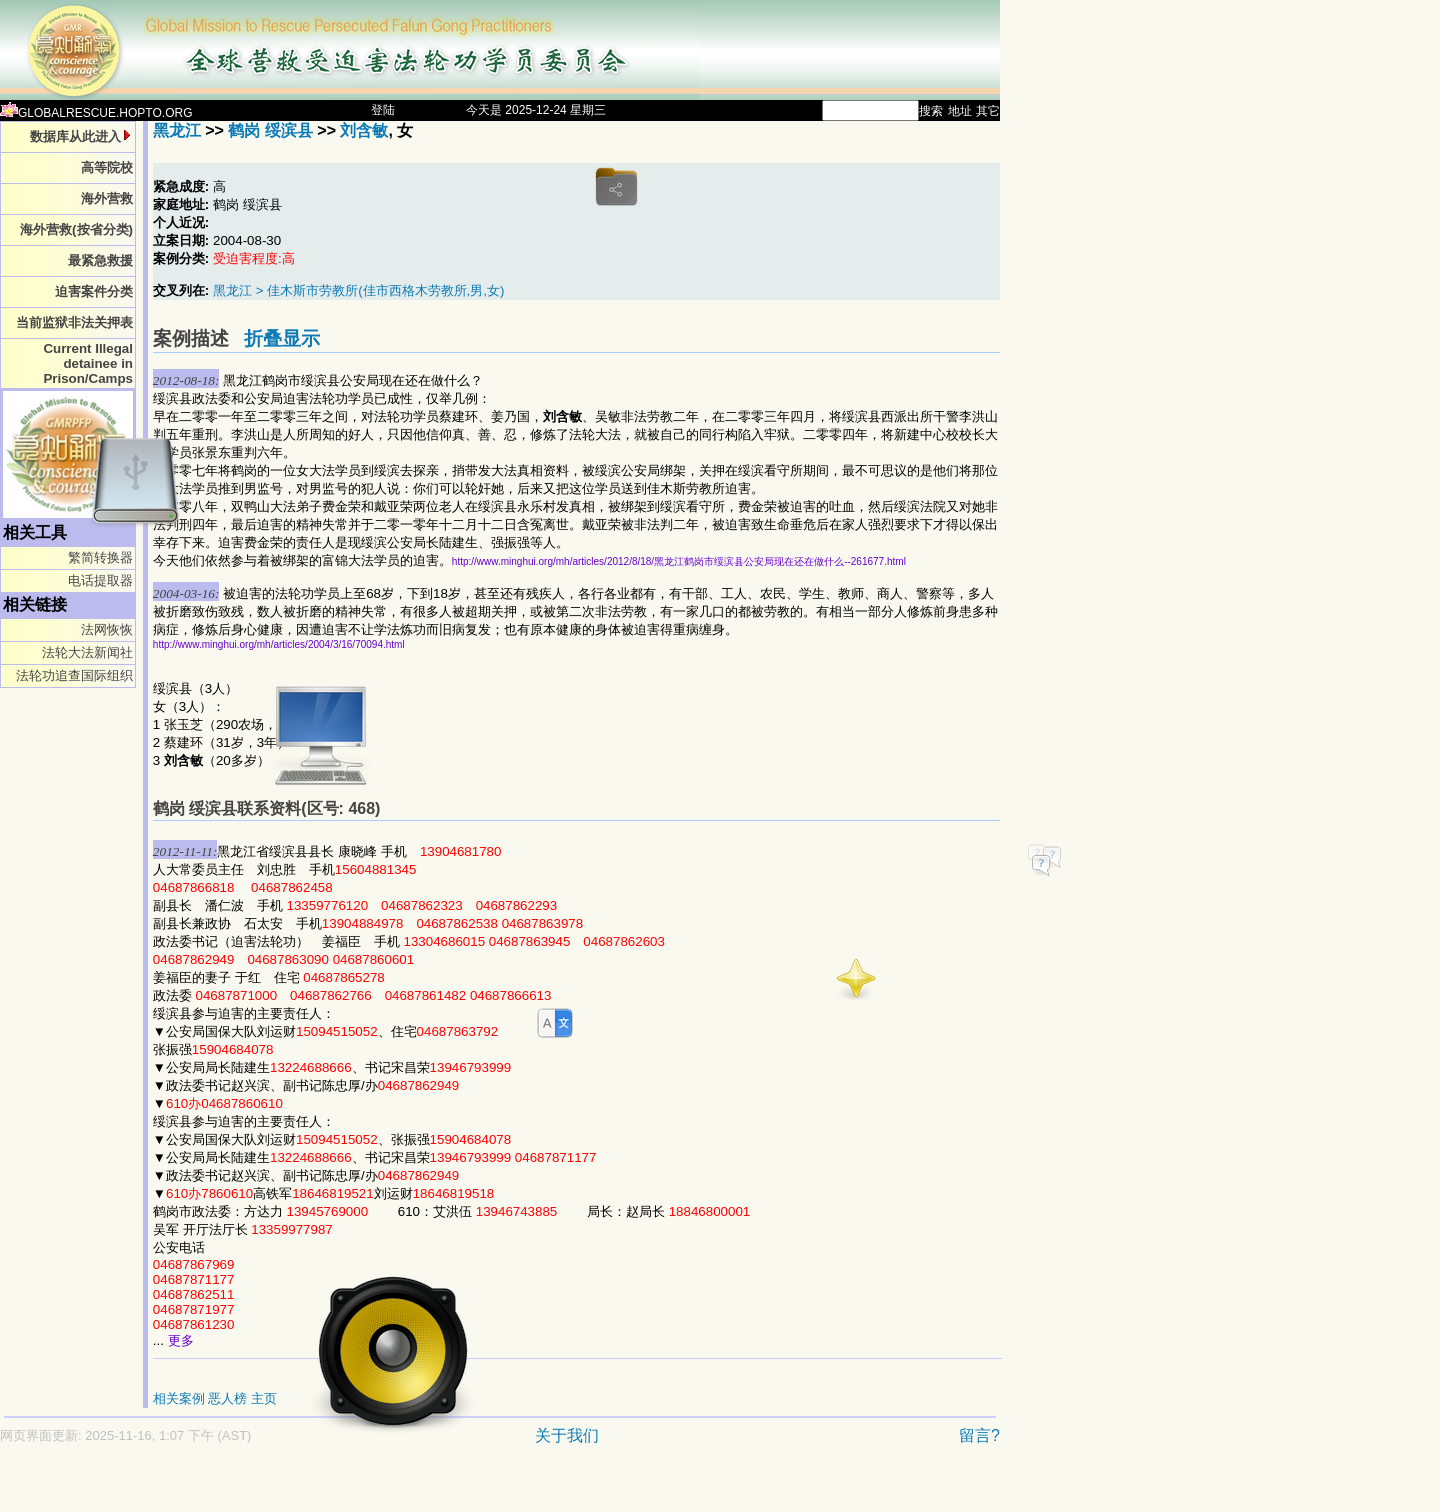  Describe the element at coordinates (393, 1351) in the screenshot. I see `adjust speaker or audio output settings` at that location.